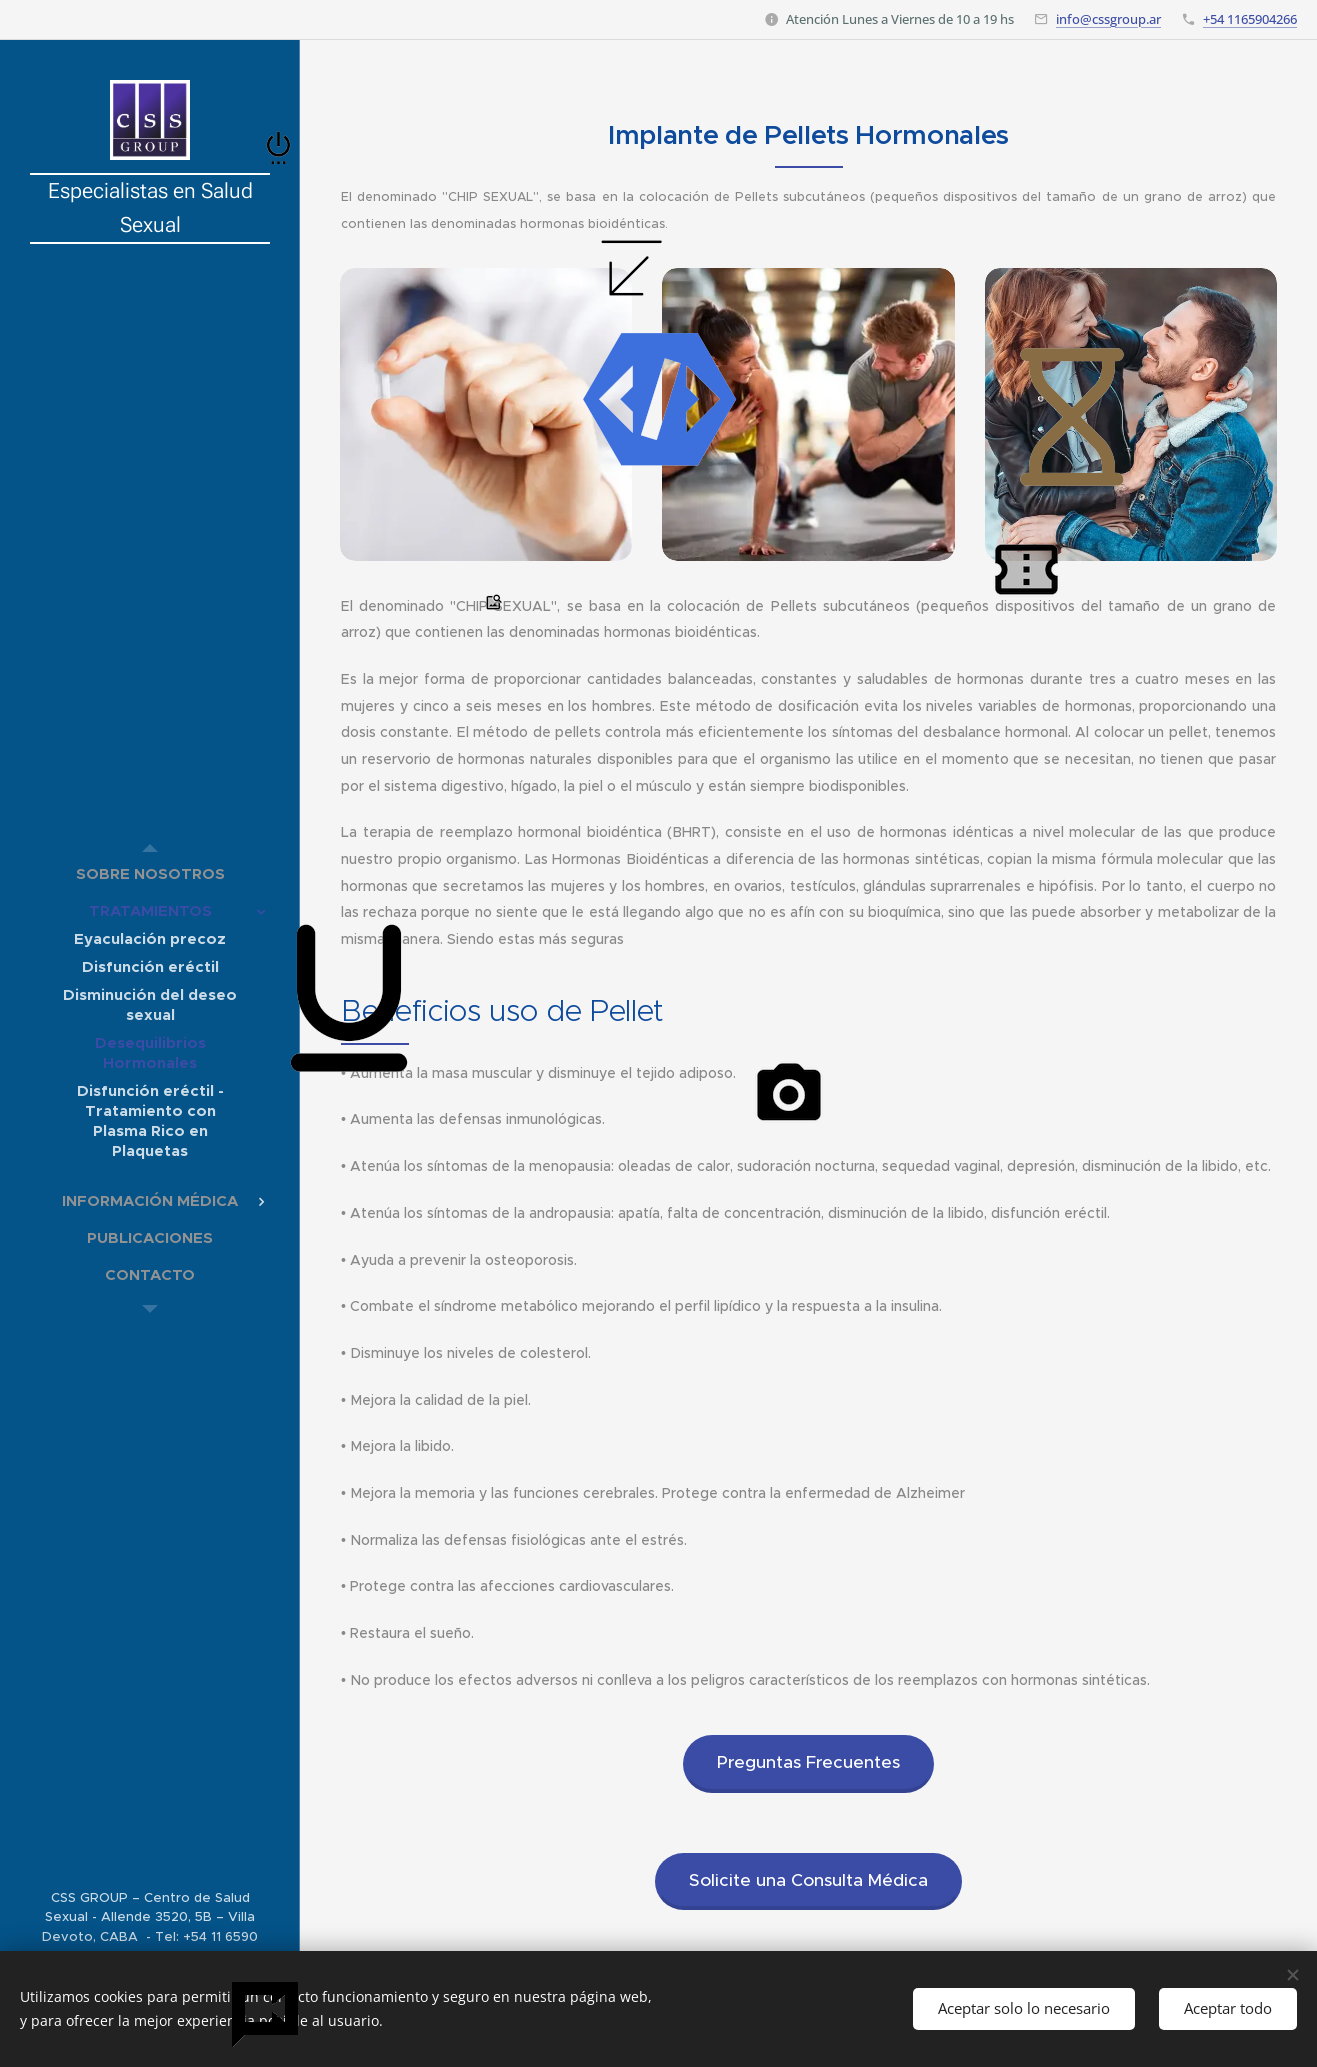 The image size is (1317, 2067). What do you see at coordinates (349, 989) in the screenshot?
I see `apply underline formatting to selected text` at bounding box center [349, 989].